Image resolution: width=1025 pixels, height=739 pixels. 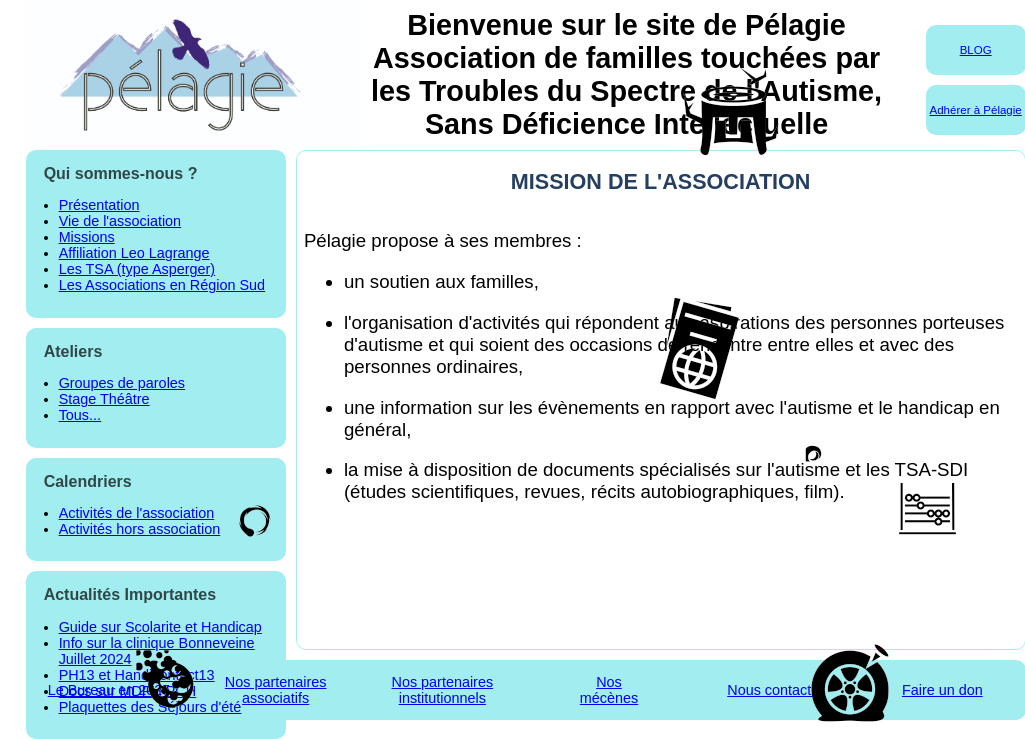 I want to click on select tentacle or sea creature ability, so click(x=813, y=453).